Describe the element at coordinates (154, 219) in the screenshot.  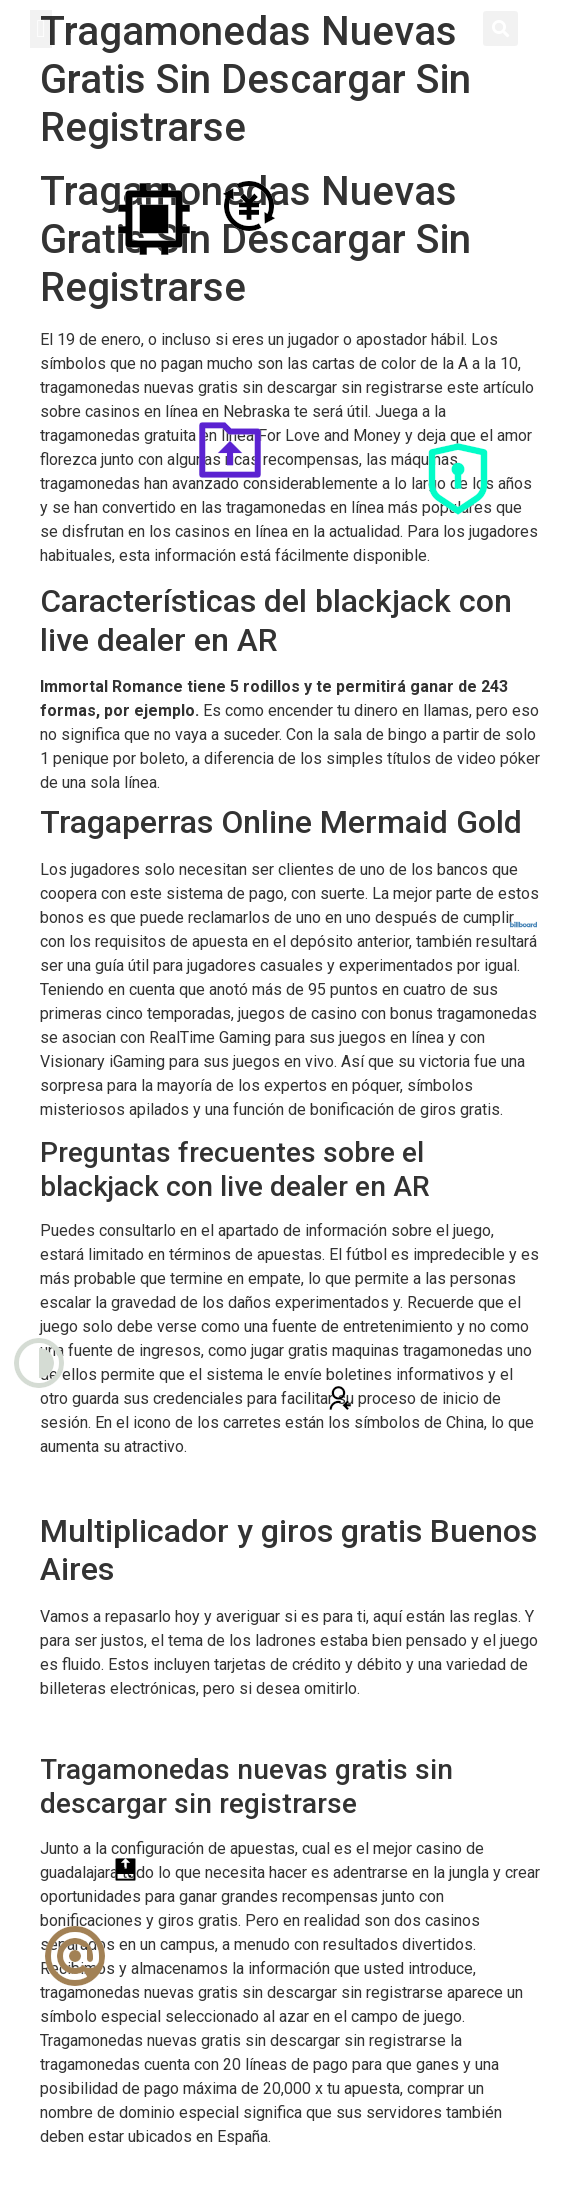
I see `view CPU or processor information` at that location.